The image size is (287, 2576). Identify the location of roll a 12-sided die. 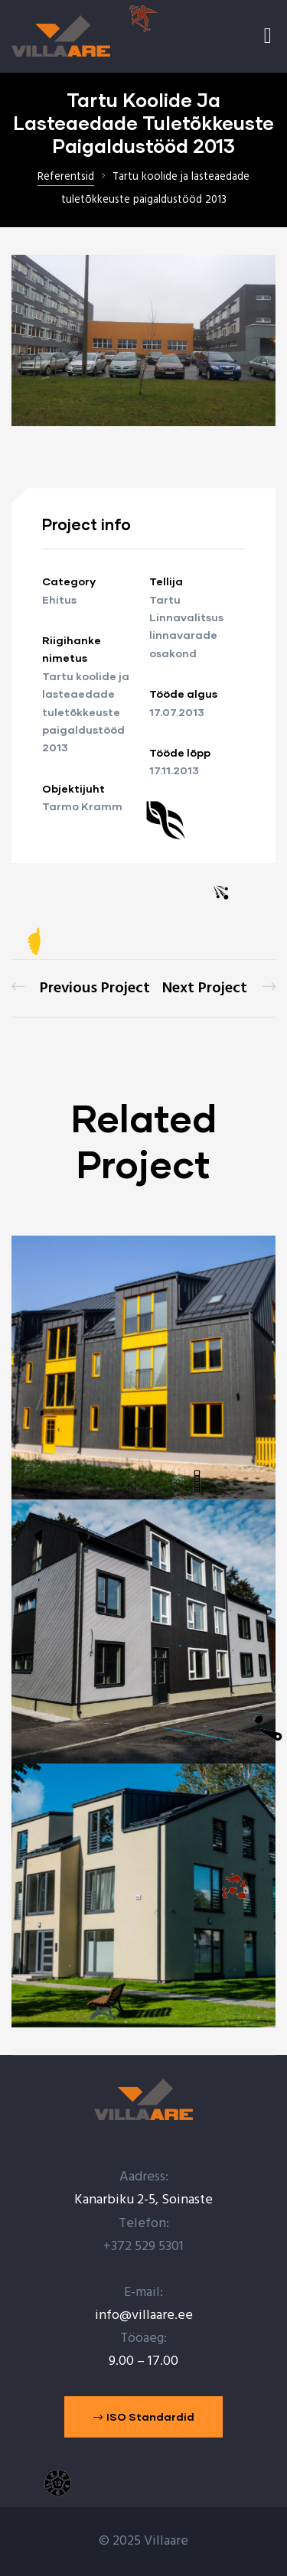
(57, 2483).